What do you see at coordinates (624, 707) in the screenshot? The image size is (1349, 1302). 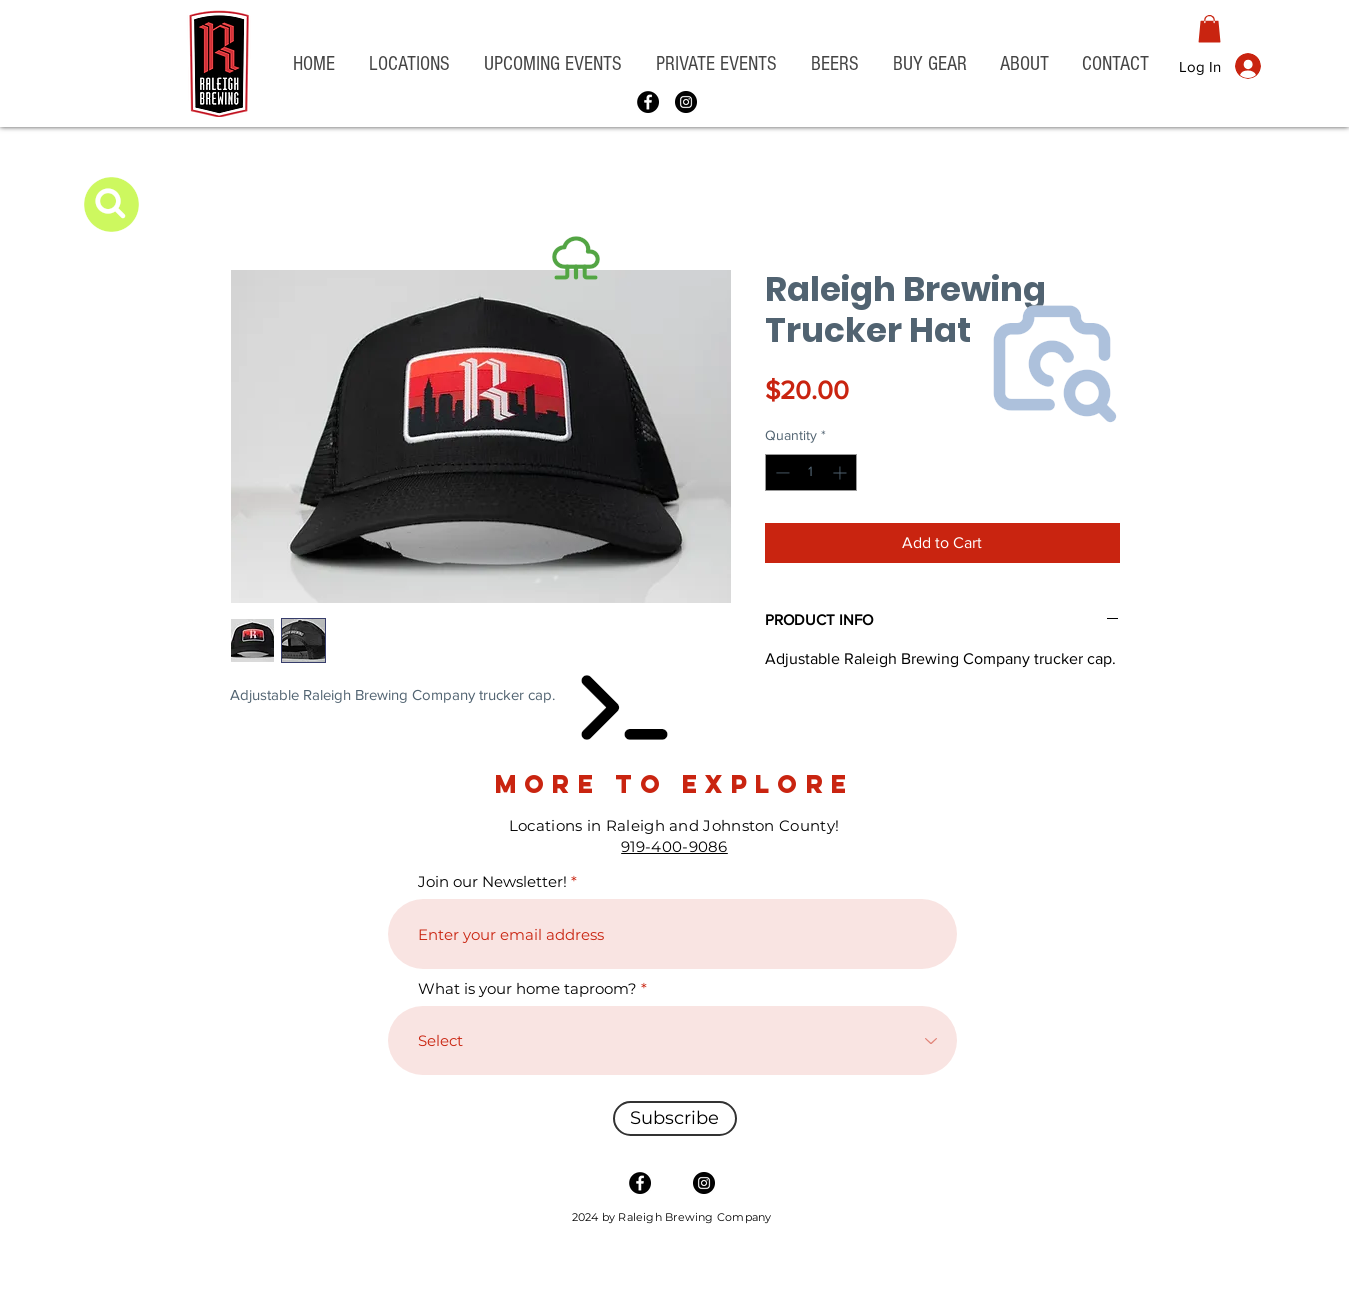 I see `open command line or terminal` at bounding box center [624, 707].